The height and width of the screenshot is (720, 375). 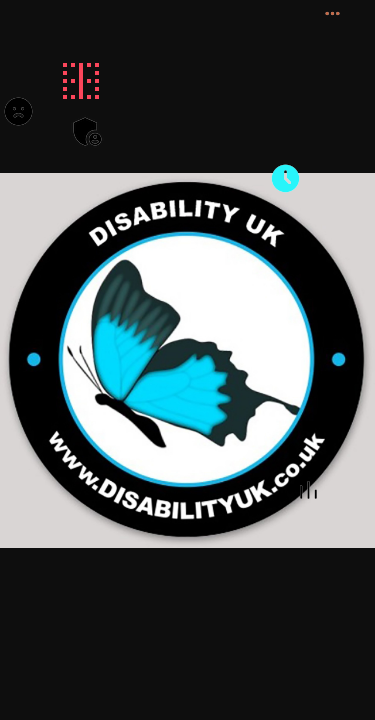 What do you see at coordinates (18, 111) in the screenshot?
I see `indicate negative feedback or dissatisfaction` at bounding box center [18, 111].